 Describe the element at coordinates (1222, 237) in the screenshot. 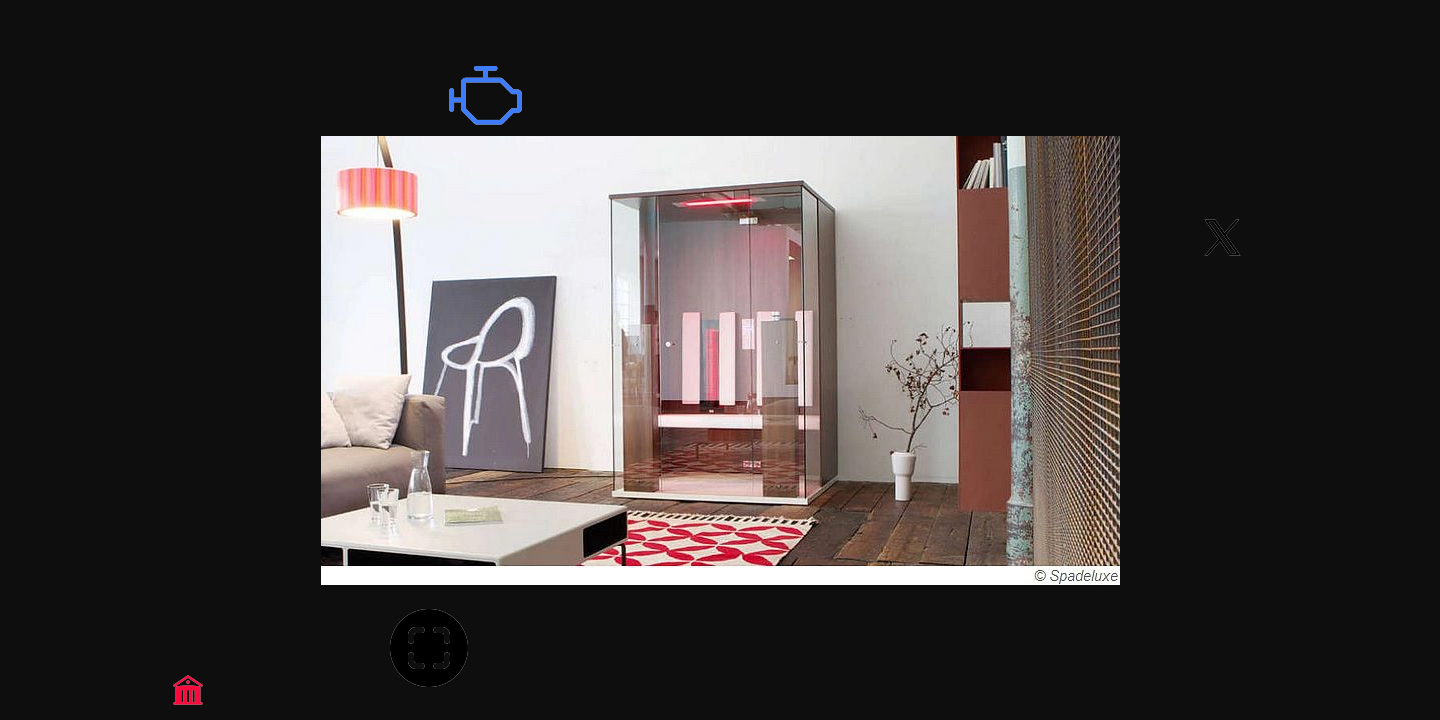

I see `share to X (formerly Twitter)` at that location.